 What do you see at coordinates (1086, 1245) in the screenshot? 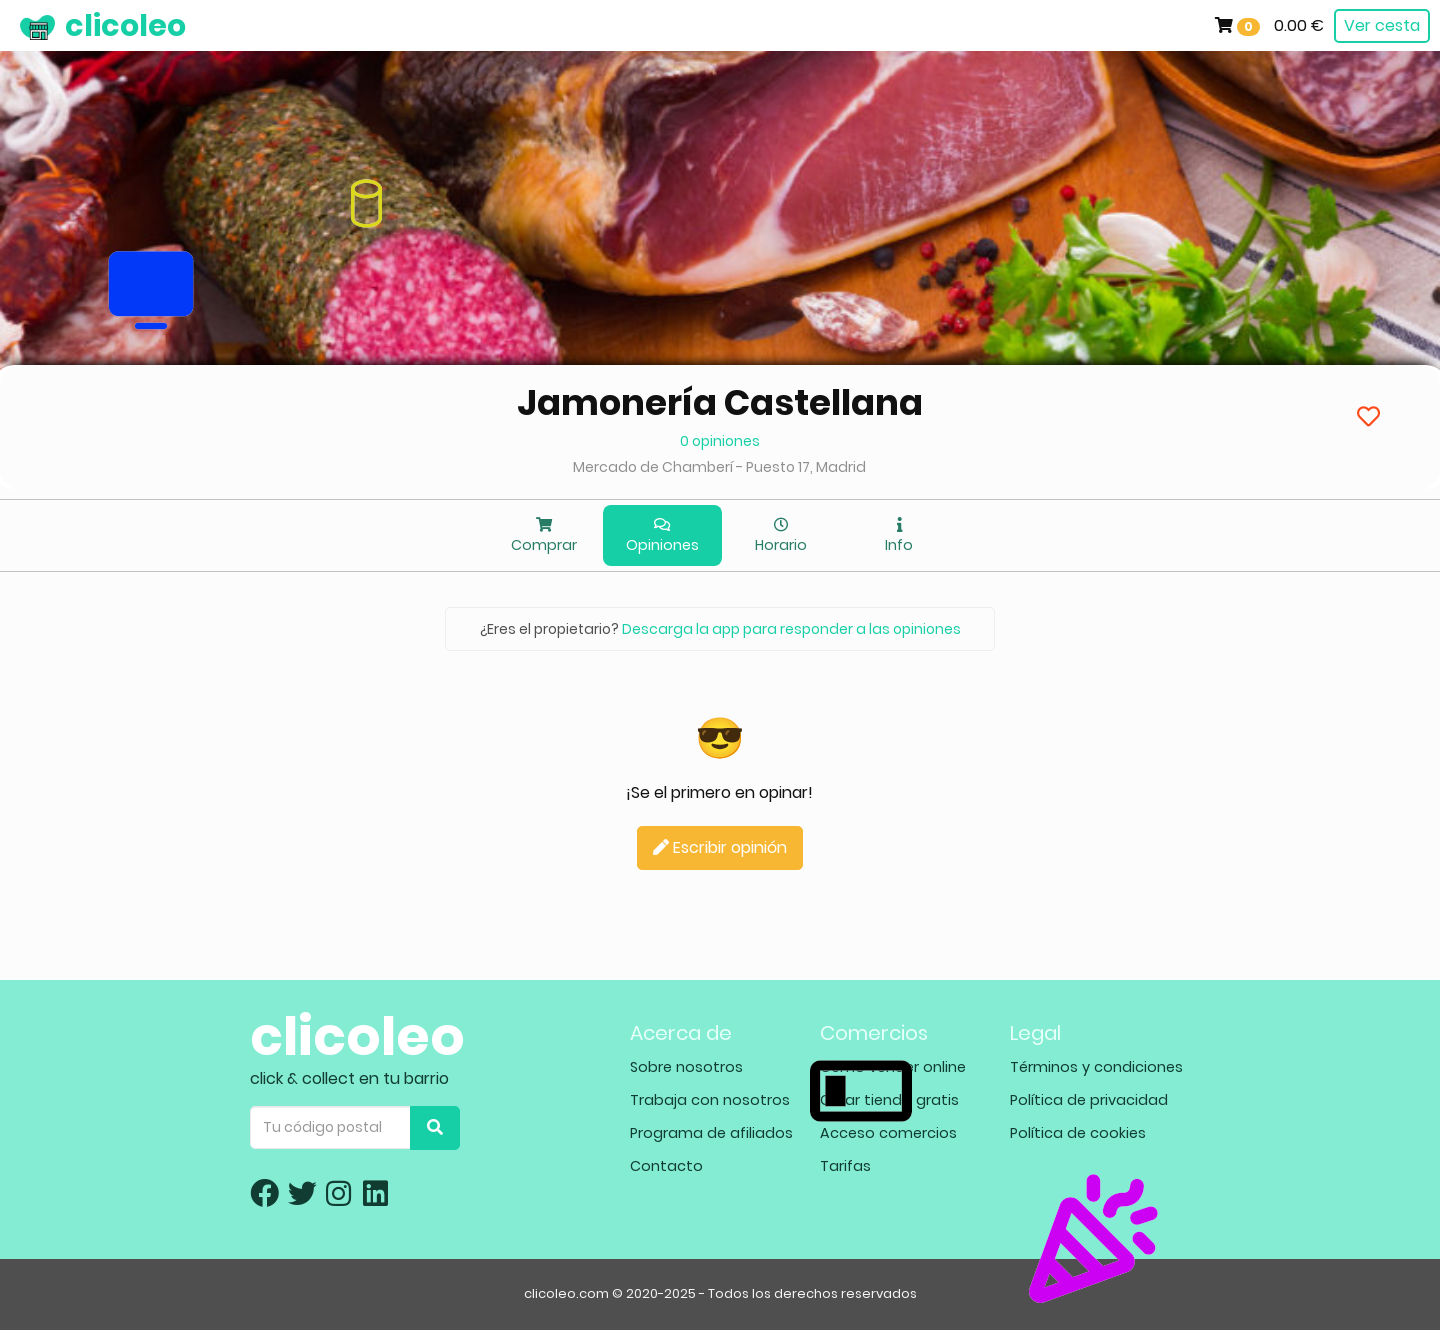
I see `indicates a celebration or achievement` at bounding box center [1086, 1245].